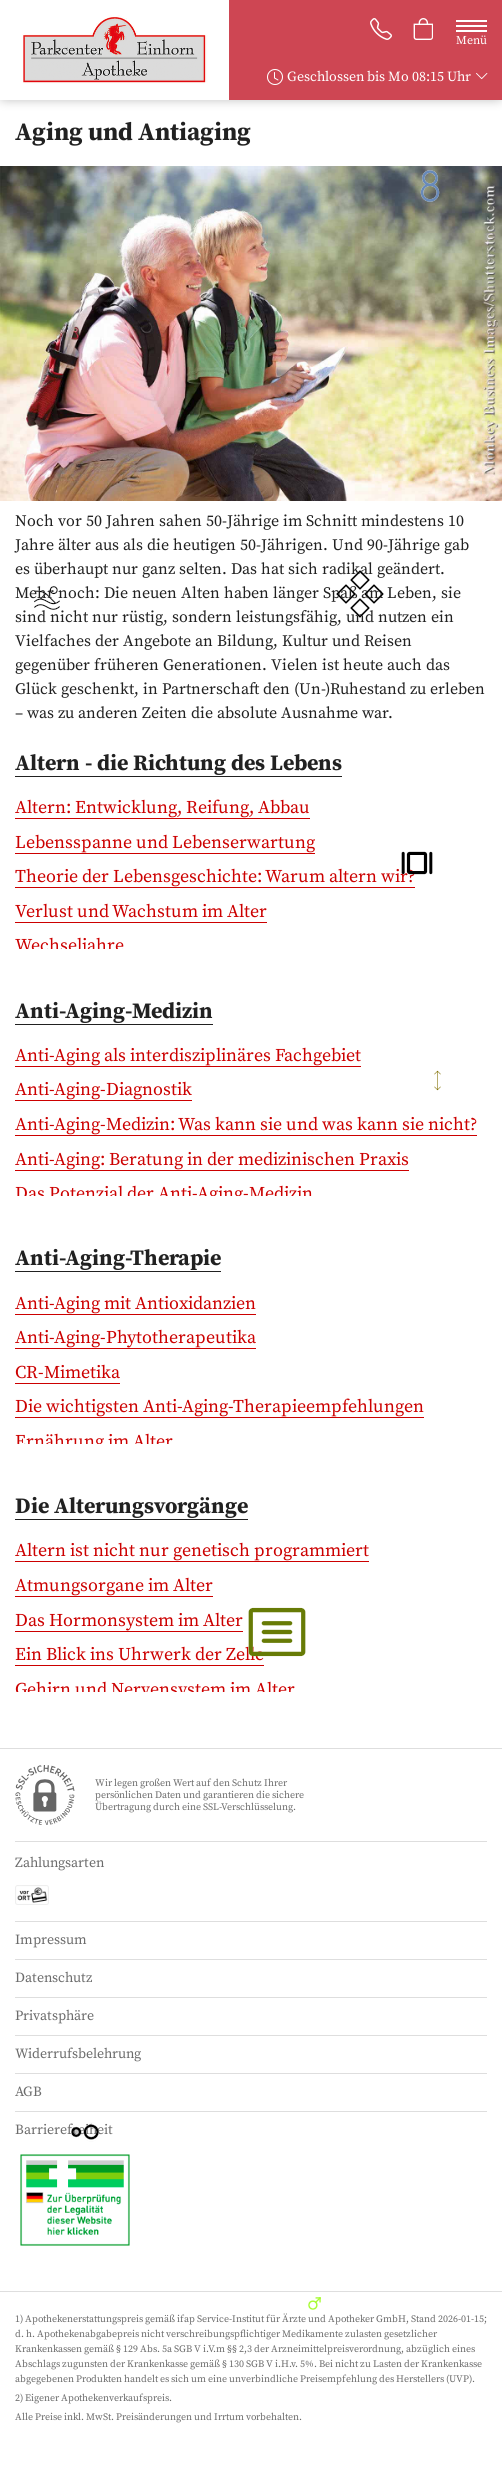 This screenshot has height=2477, width=502. Describe the element at coordinates (277, 1632) in the screenshot. I see `view article or document` at that location.